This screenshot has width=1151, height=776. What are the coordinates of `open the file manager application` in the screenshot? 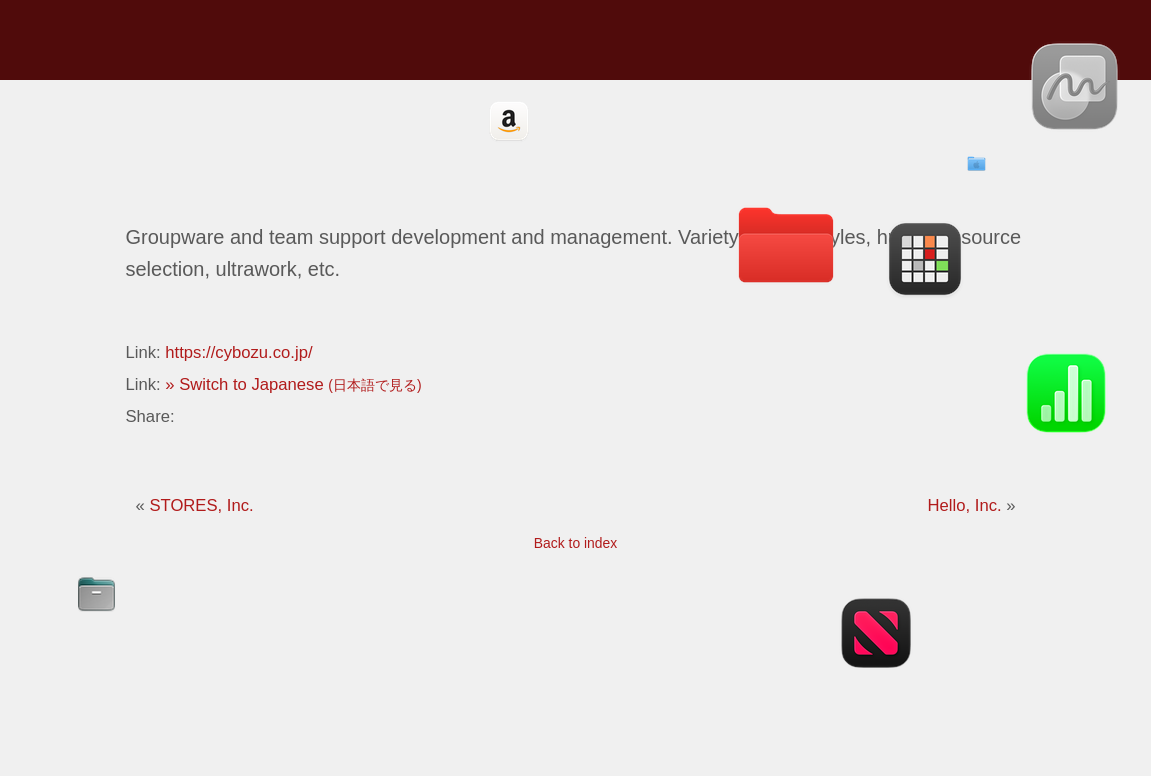 It's located at (96, 593).